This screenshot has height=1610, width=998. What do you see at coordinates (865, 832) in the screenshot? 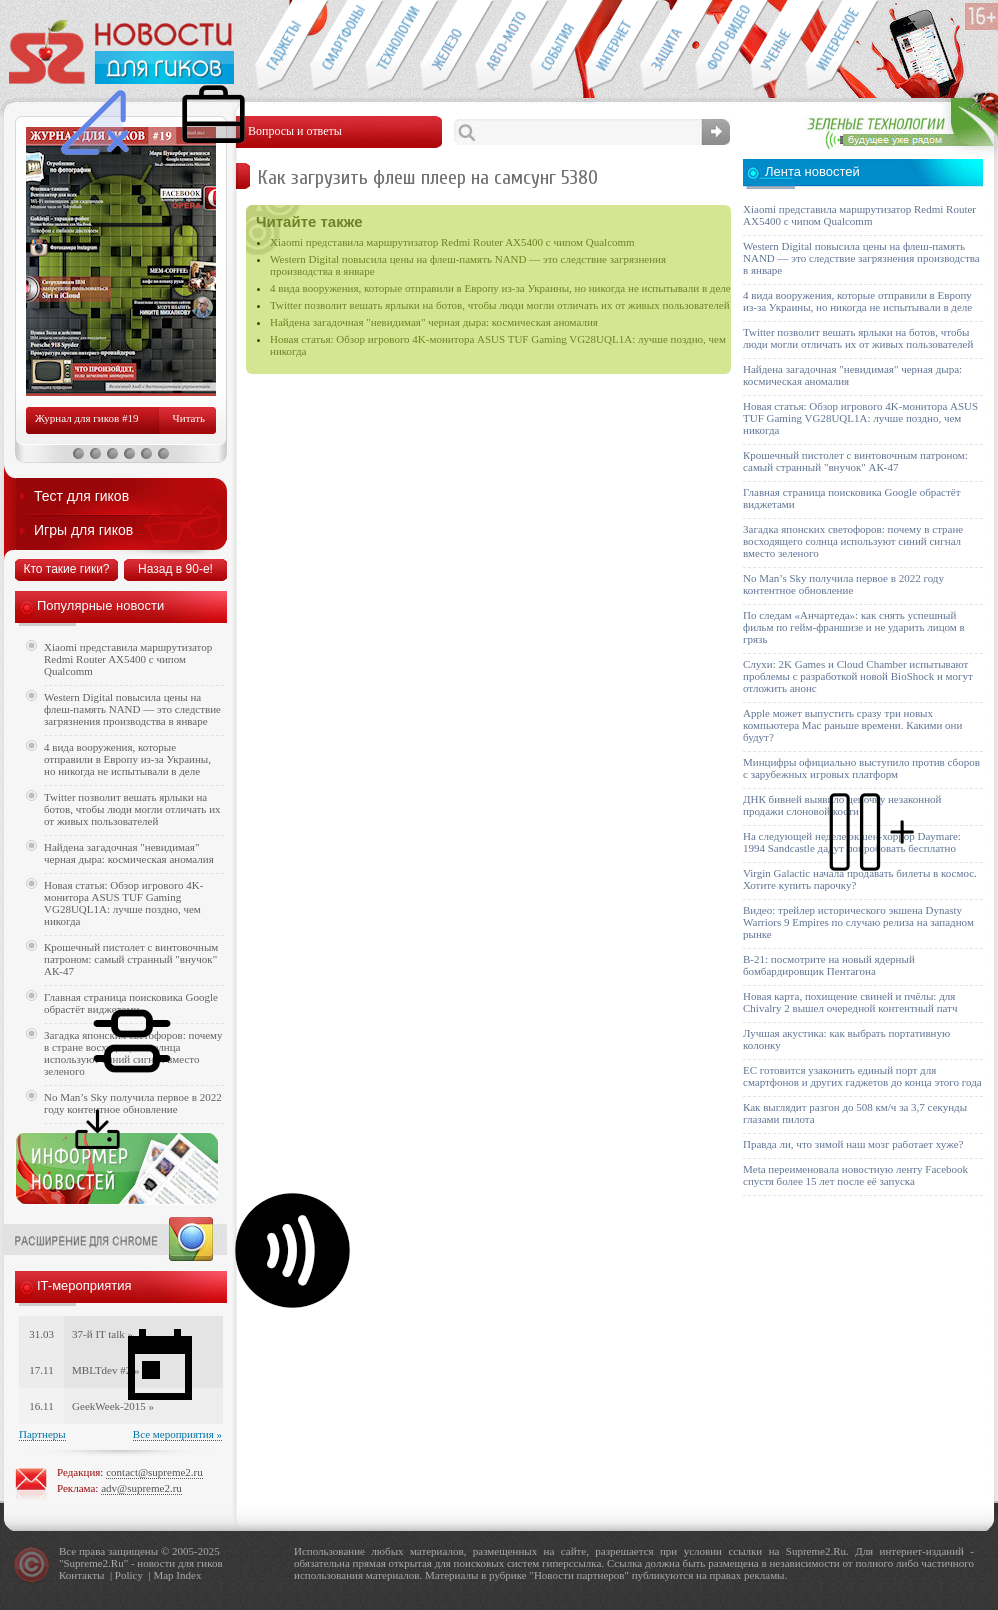
I see `add a new column to the right` at bounding box center [865, 832].